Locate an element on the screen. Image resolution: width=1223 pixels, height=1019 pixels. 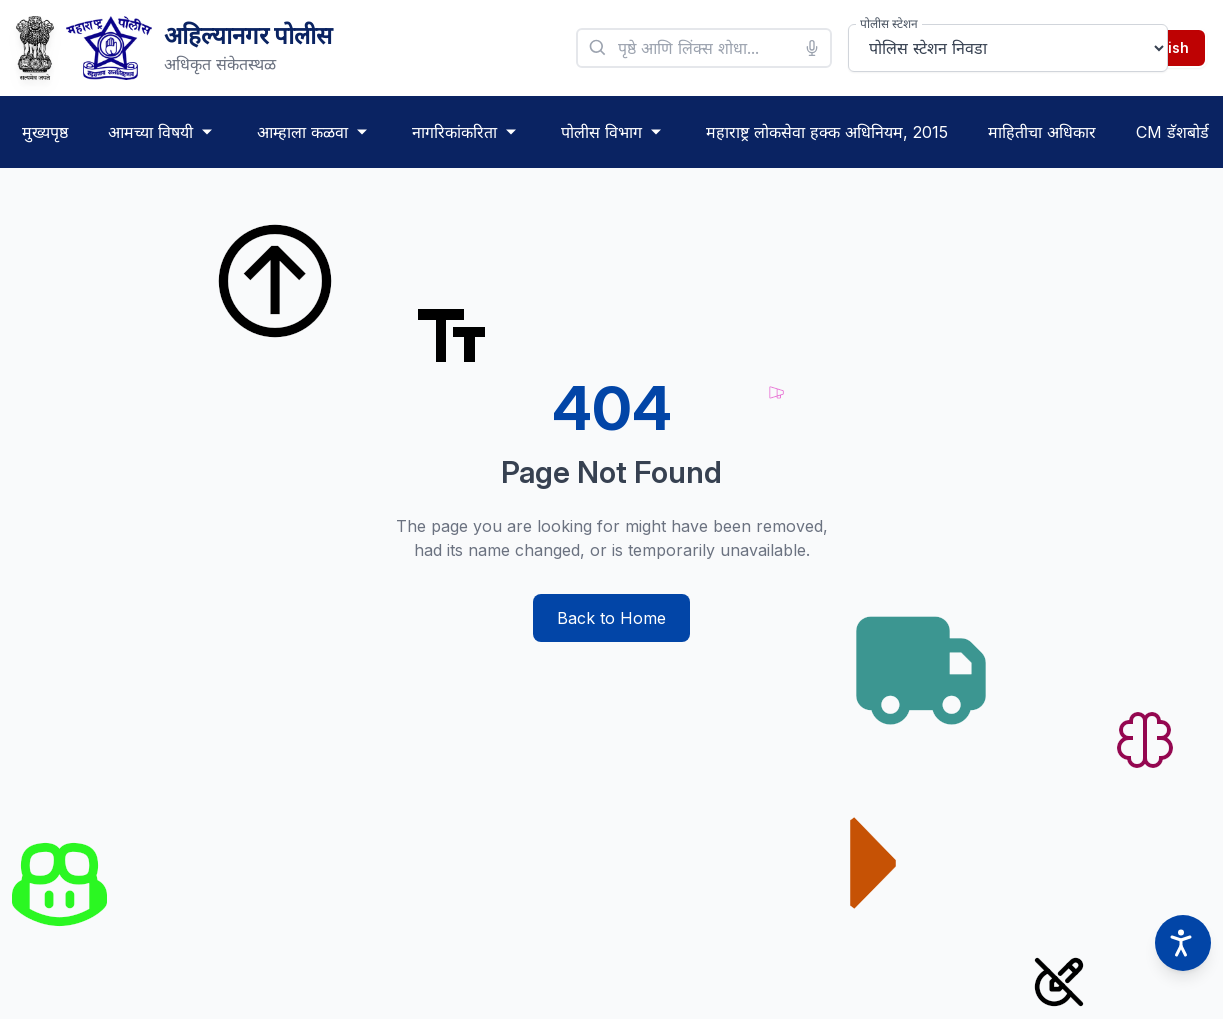
view shipping or delivery status is located at coordinates (921, 667).